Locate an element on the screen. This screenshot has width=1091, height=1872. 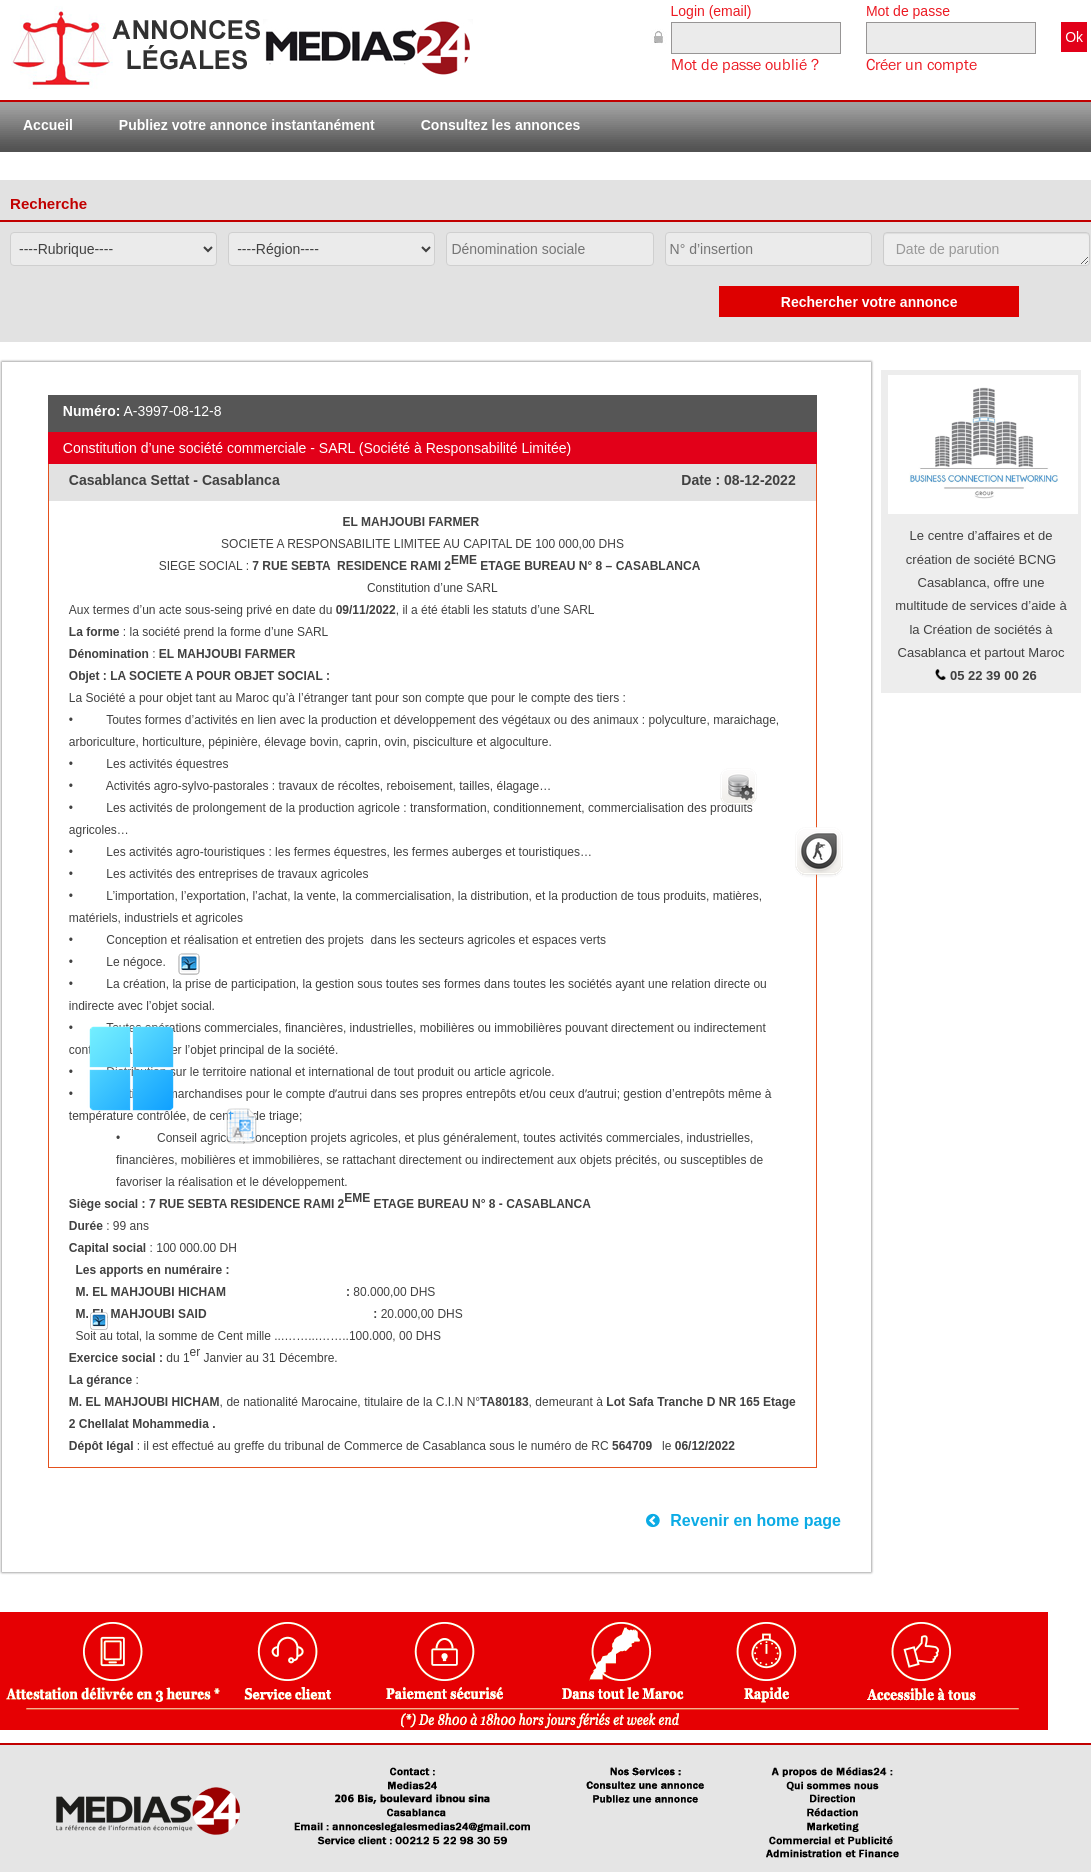
launch counter-strike: global offensive is located at coordinates (819, 851).